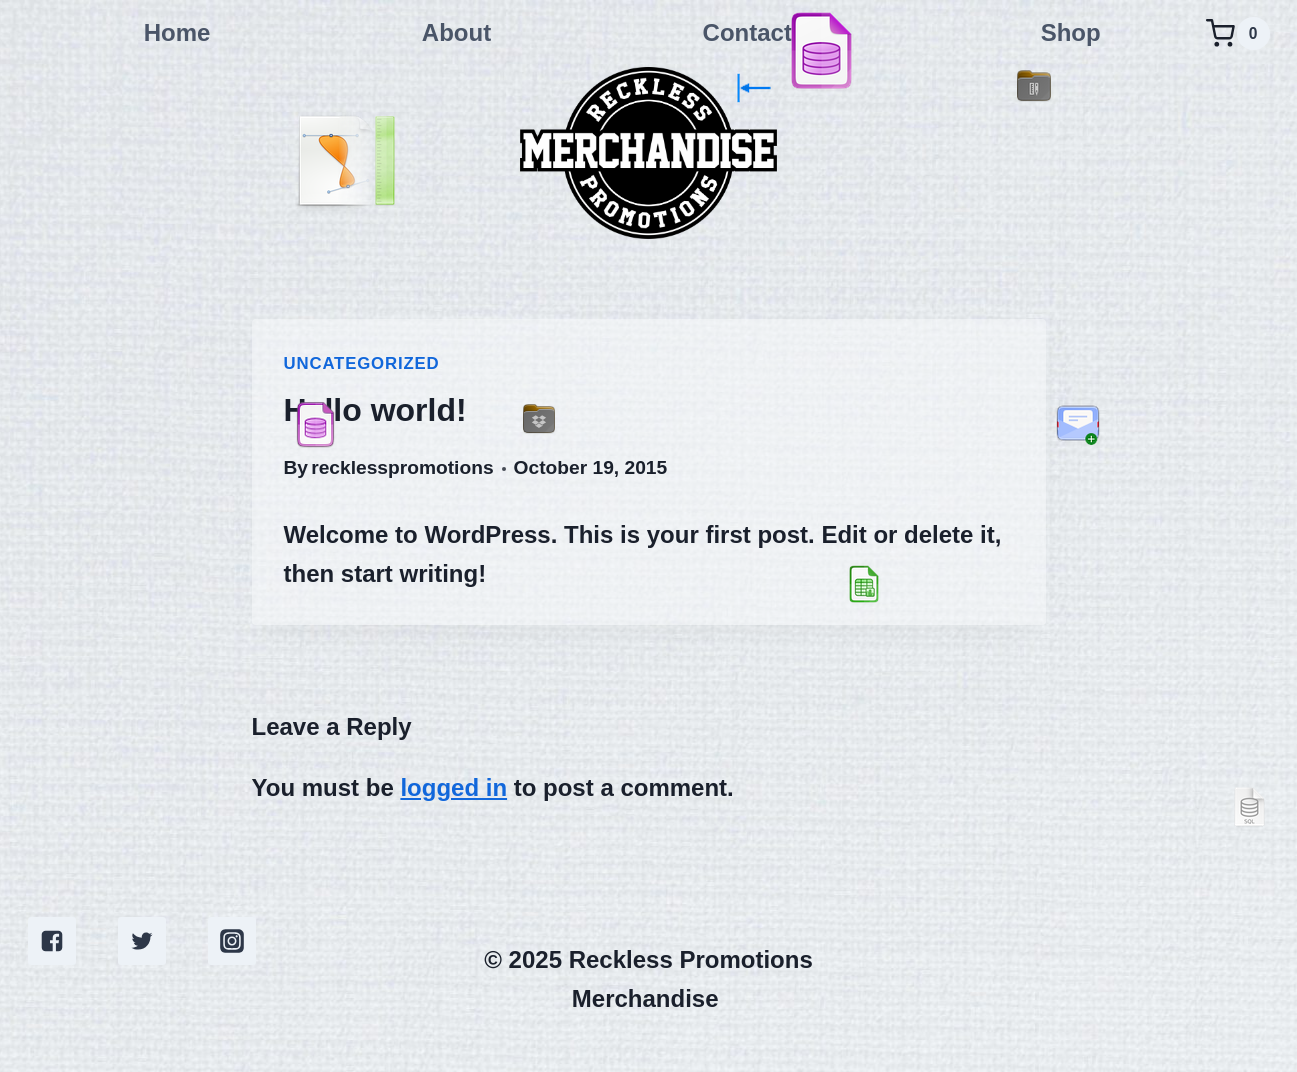  I want to click on libreoffice base database file, so click(315, 424).